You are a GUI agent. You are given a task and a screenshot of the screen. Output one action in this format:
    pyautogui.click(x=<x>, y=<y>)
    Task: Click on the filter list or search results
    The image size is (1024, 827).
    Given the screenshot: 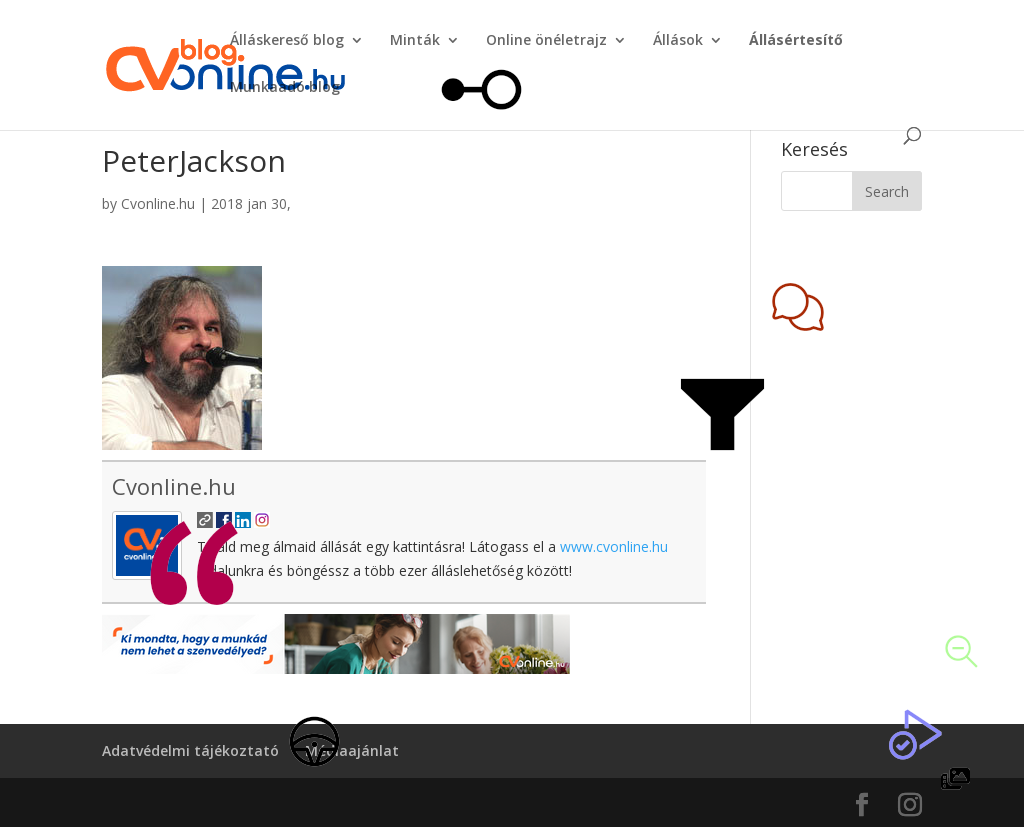 What is the action you would take?
    pyautogui.click(x=722, y=414)
    